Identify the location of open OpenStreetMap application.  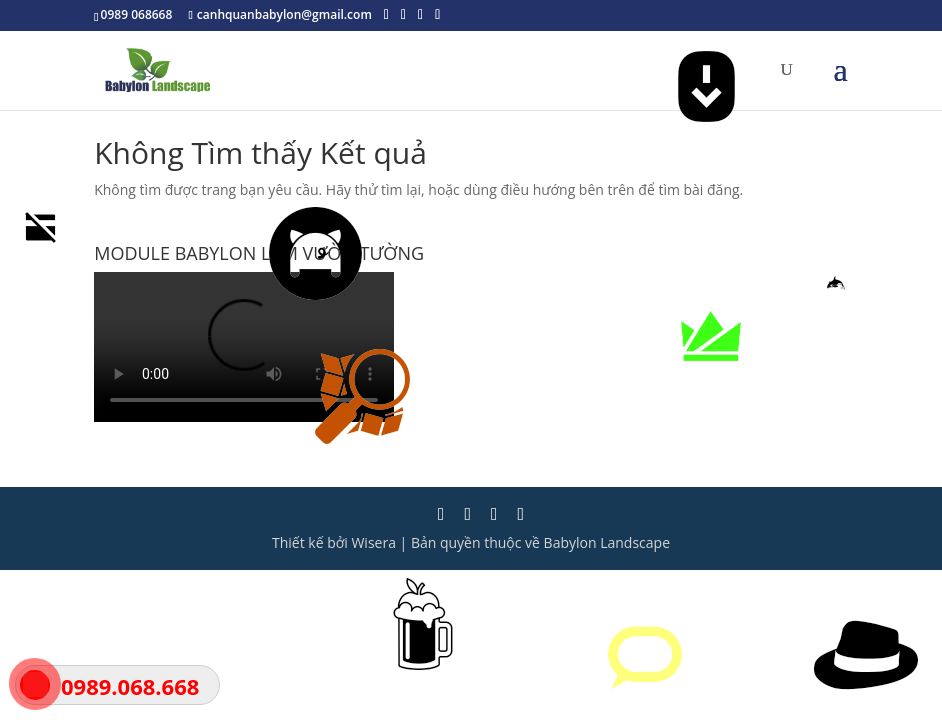
(362, 396).